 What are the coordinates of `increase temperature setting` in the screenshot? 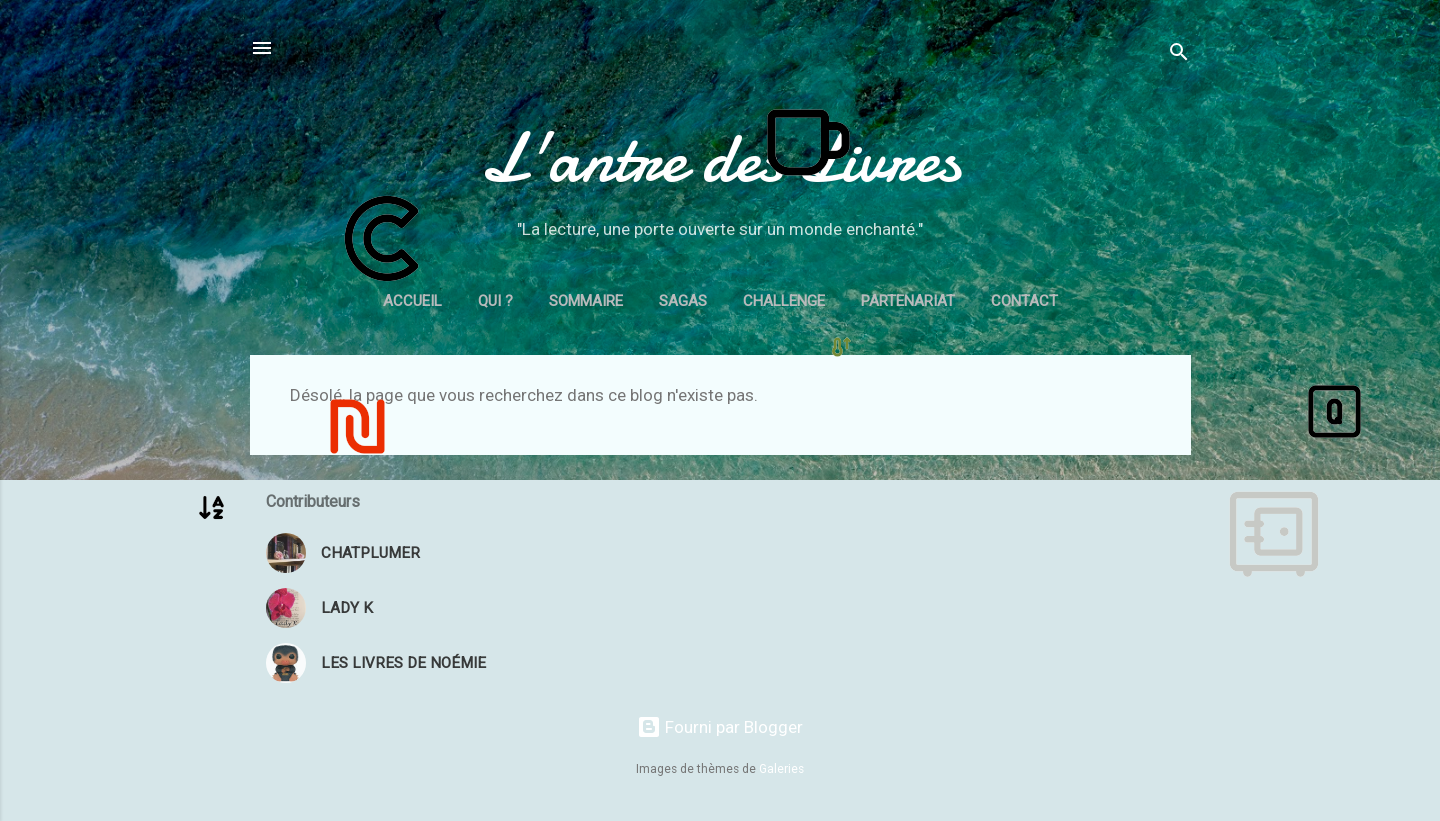 It's located at (841, 347).